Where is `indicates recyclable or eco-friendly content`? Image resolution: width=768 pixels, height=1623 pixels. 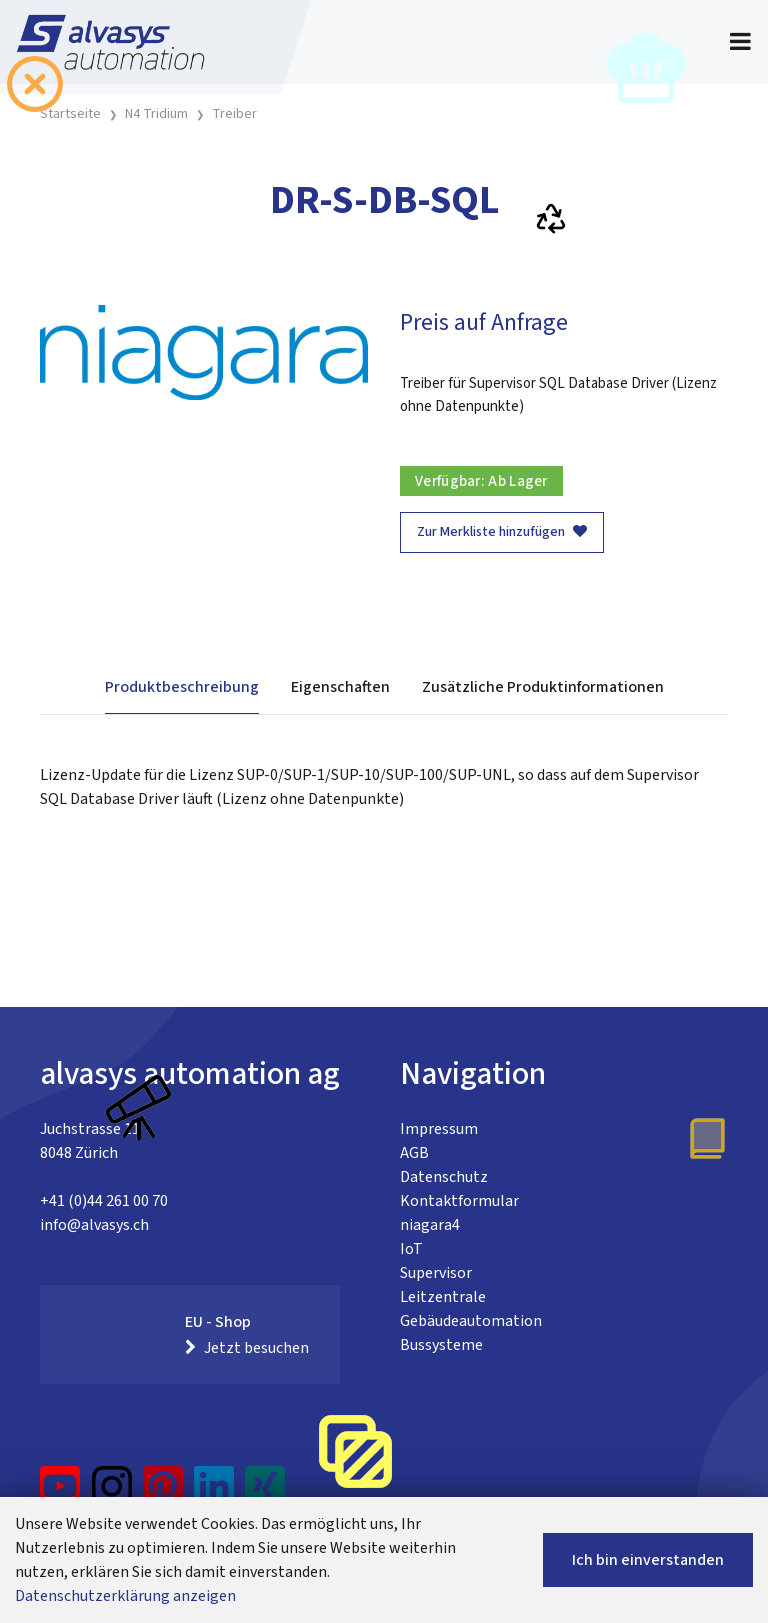
indicates recyclable or eco-friendly content is located at coordinates (551, 218).